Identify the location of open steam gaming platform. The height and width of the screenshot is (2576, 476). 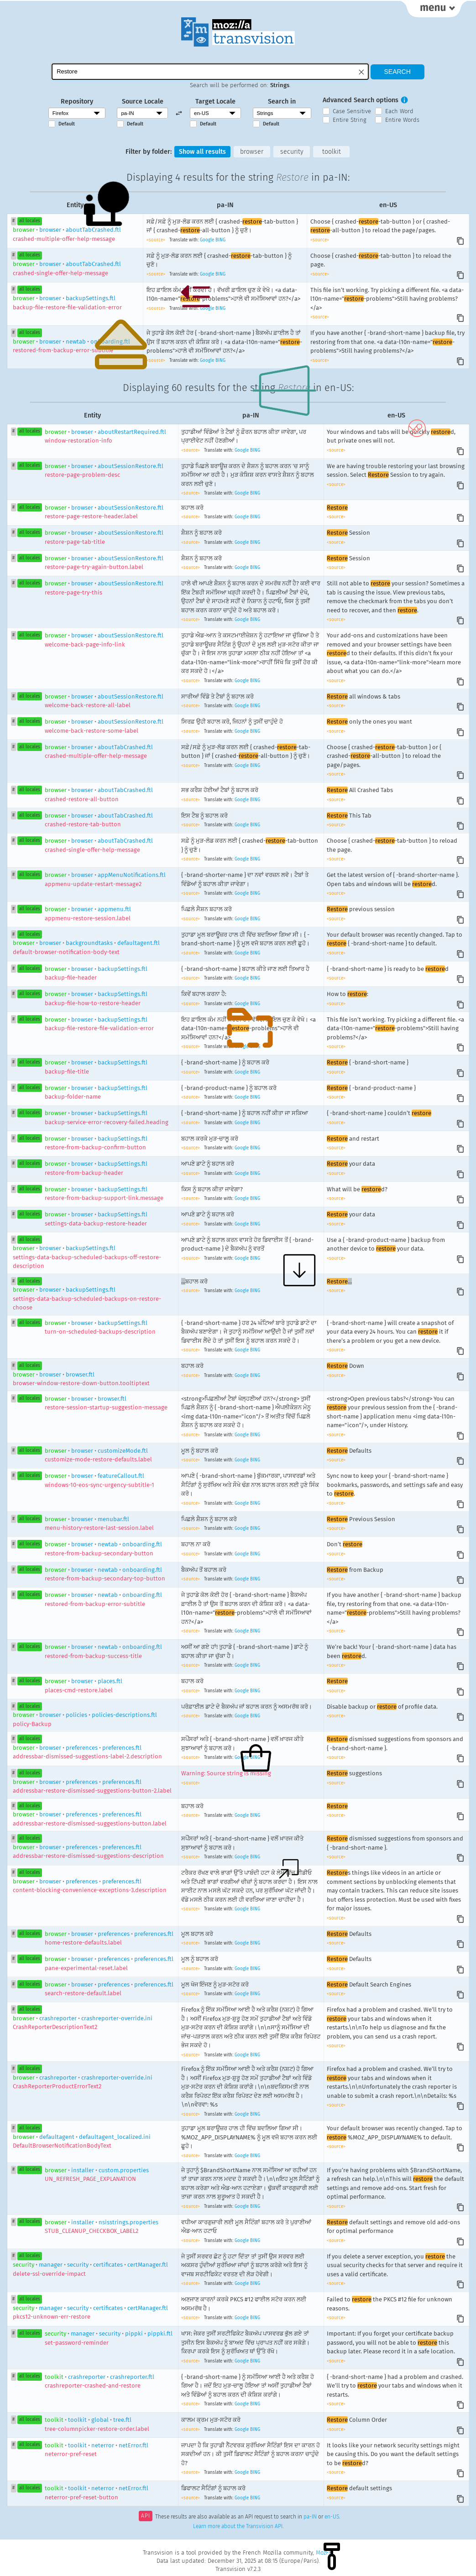
(417, 428).